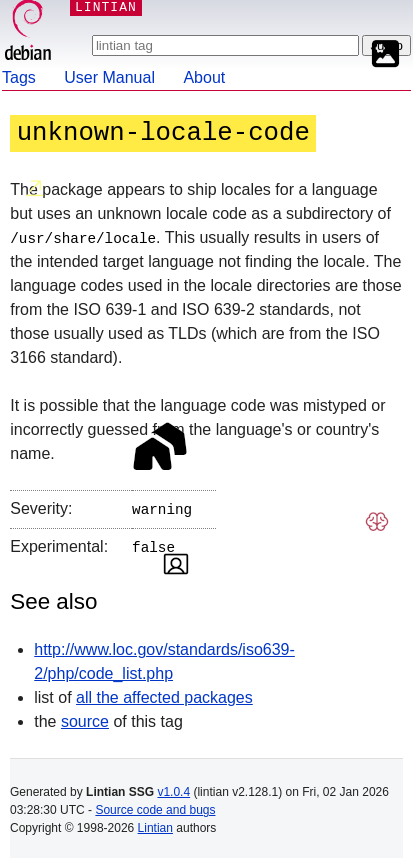  I want to click on add or upload an image, so click(385, 53).